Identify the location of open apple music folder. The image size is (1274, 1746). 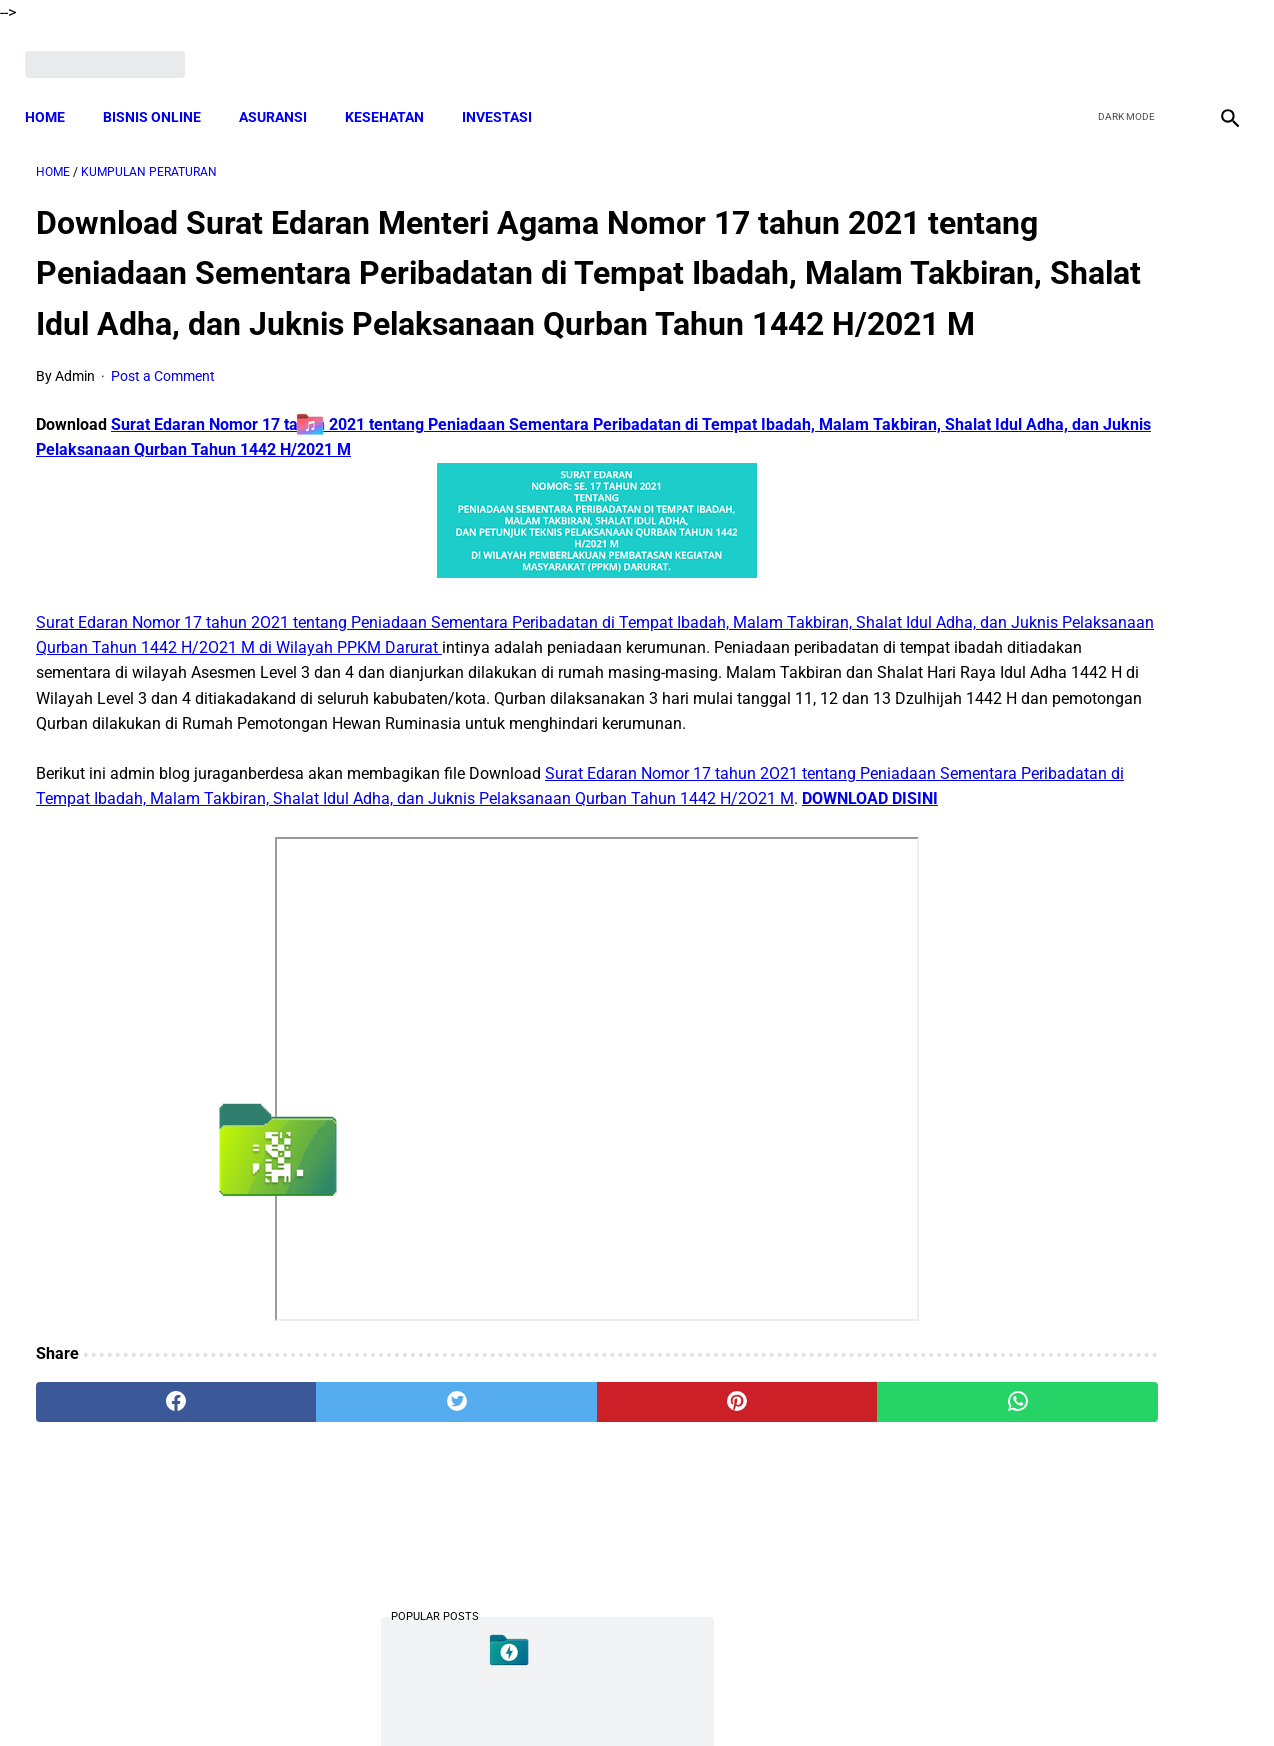
(310, 425).